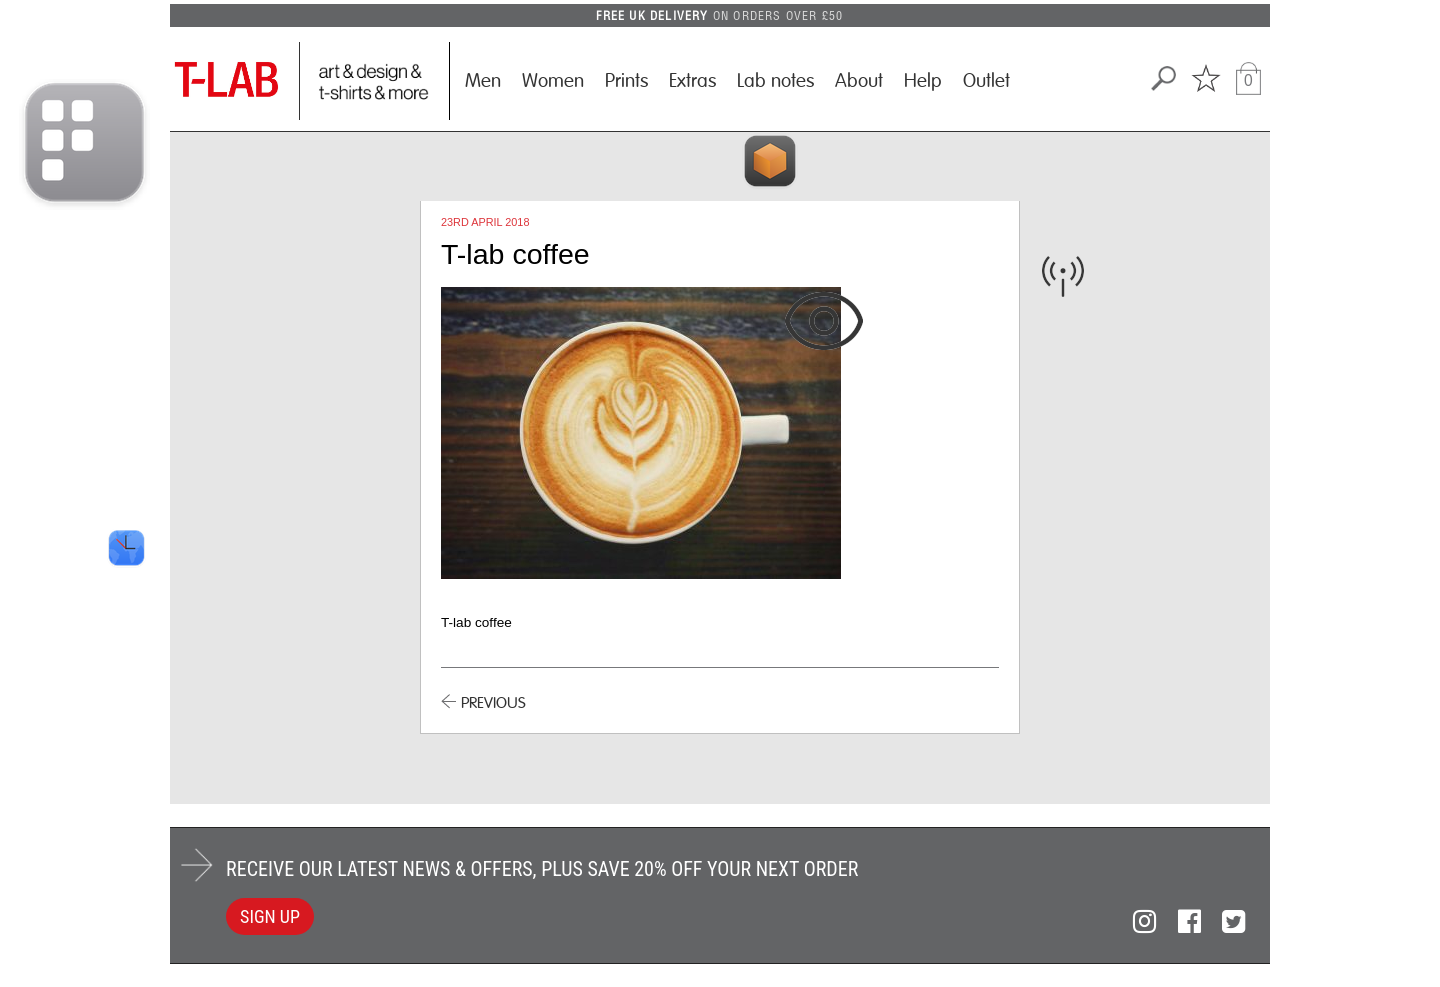 This screenshot has width=1440, height=987. What do you see at coordinates (824, 321) in the screenshot?
I see `access display settings` at bounding box center [824, 321].